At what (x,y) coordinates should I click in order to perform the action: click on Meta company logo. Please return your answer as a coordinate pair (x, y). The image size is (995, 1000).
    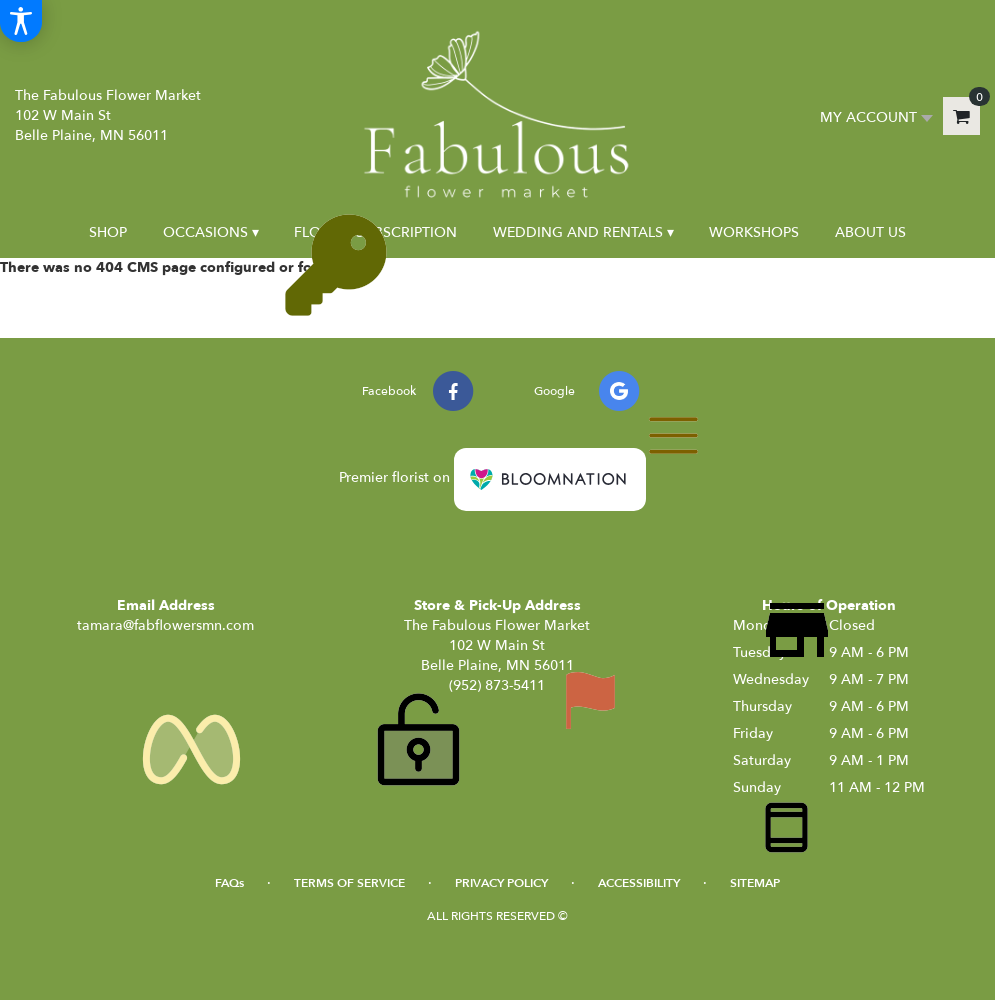
    Looking at the image, I should click on (191, 749).